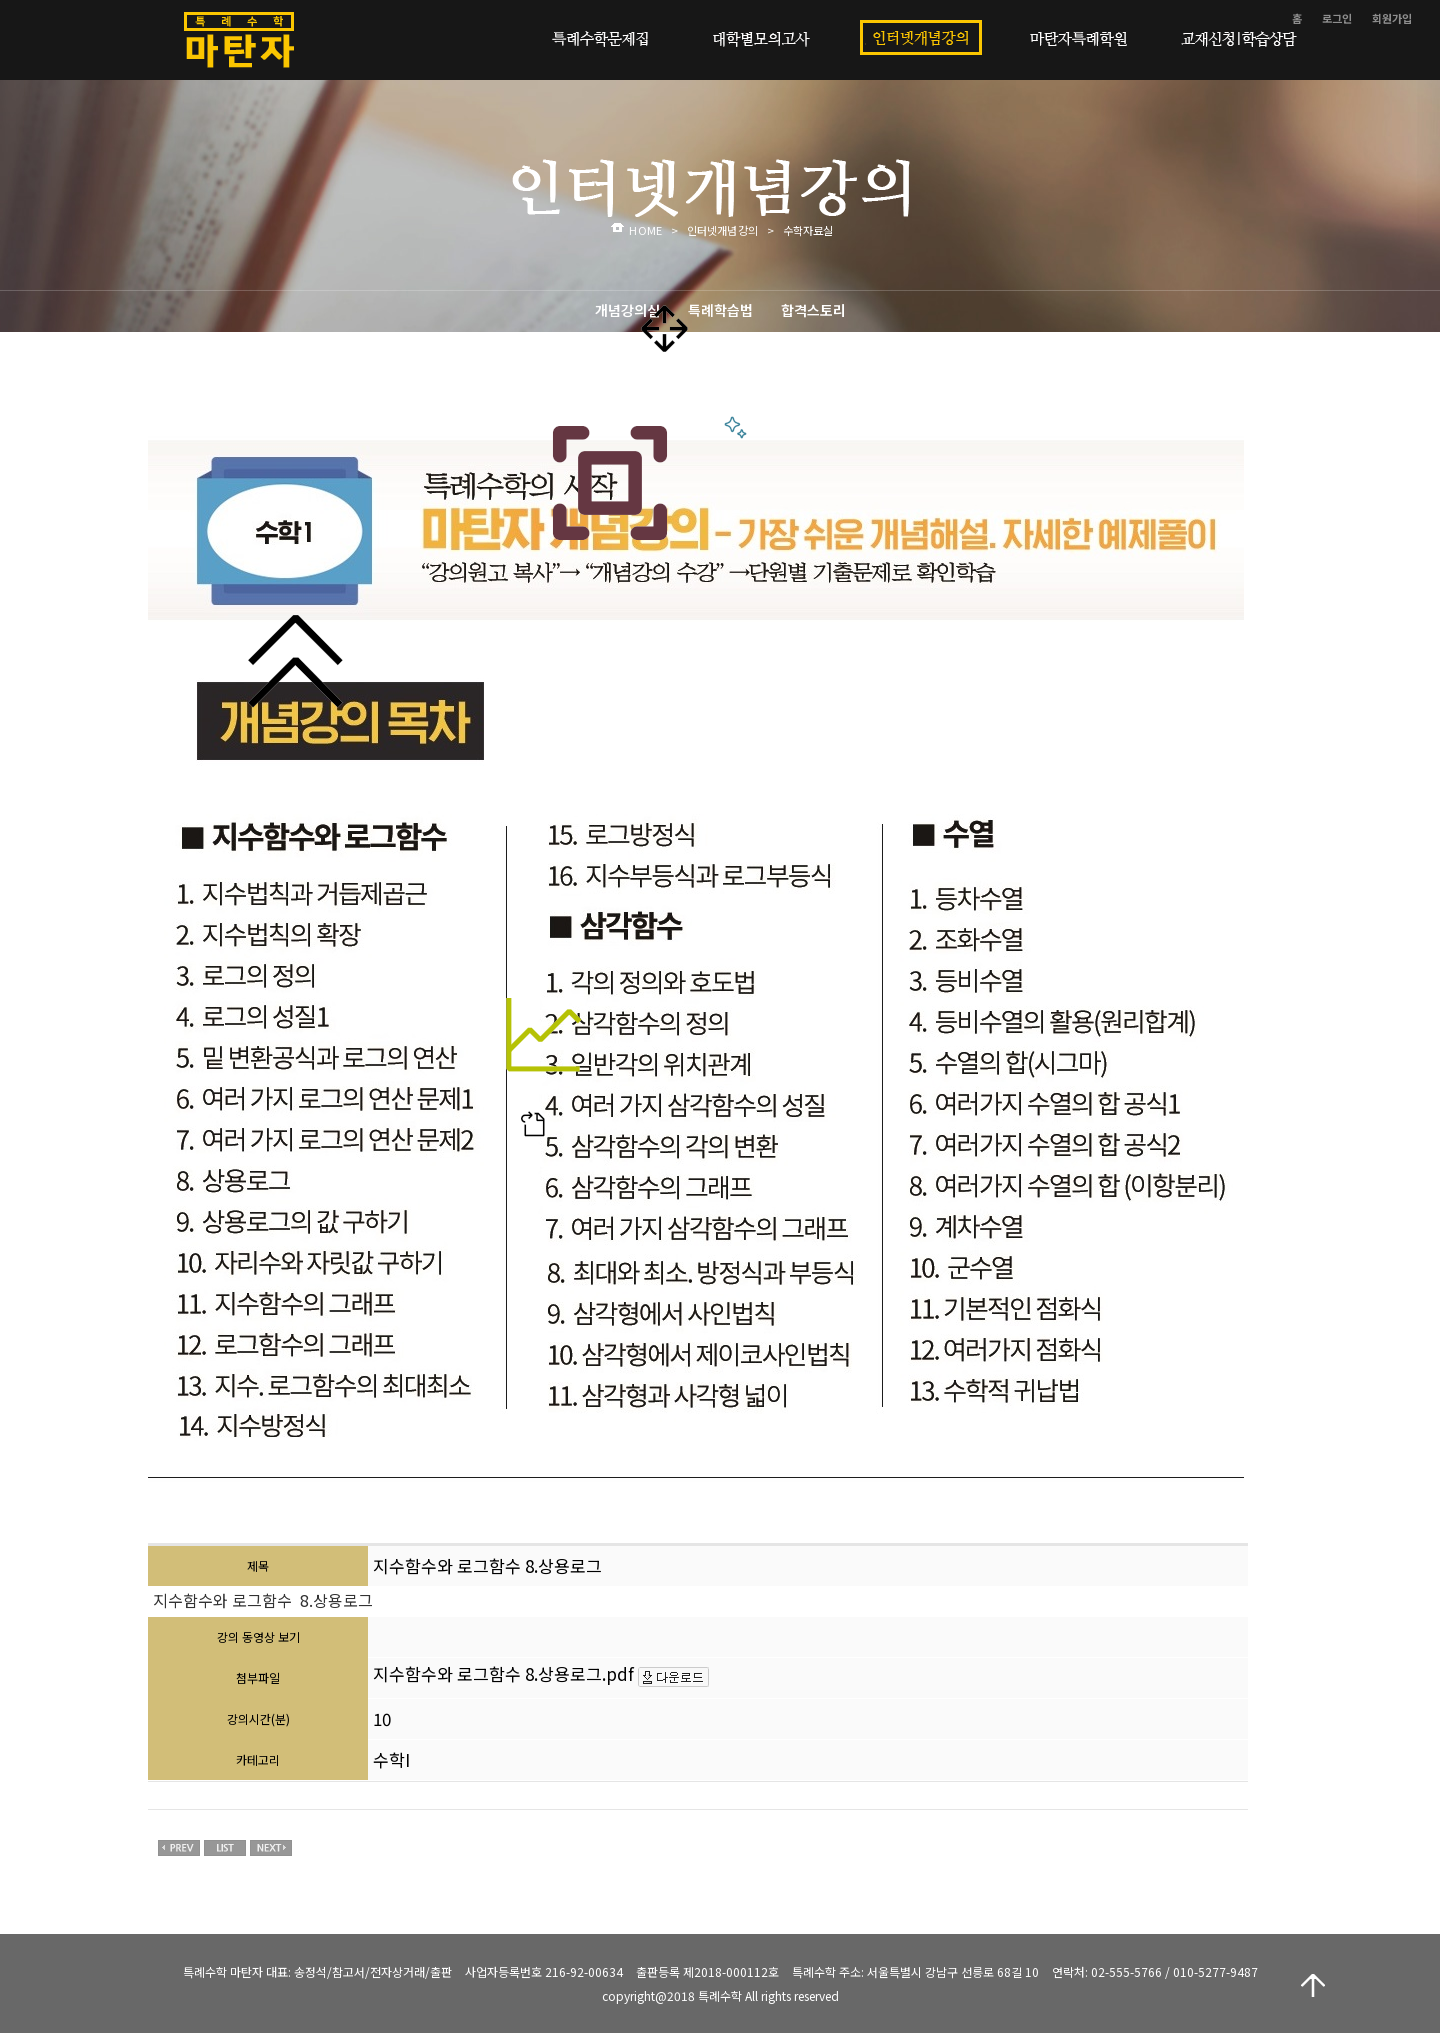  I want to click on indicates AI-generated or enhanced content, so click(735, 427).